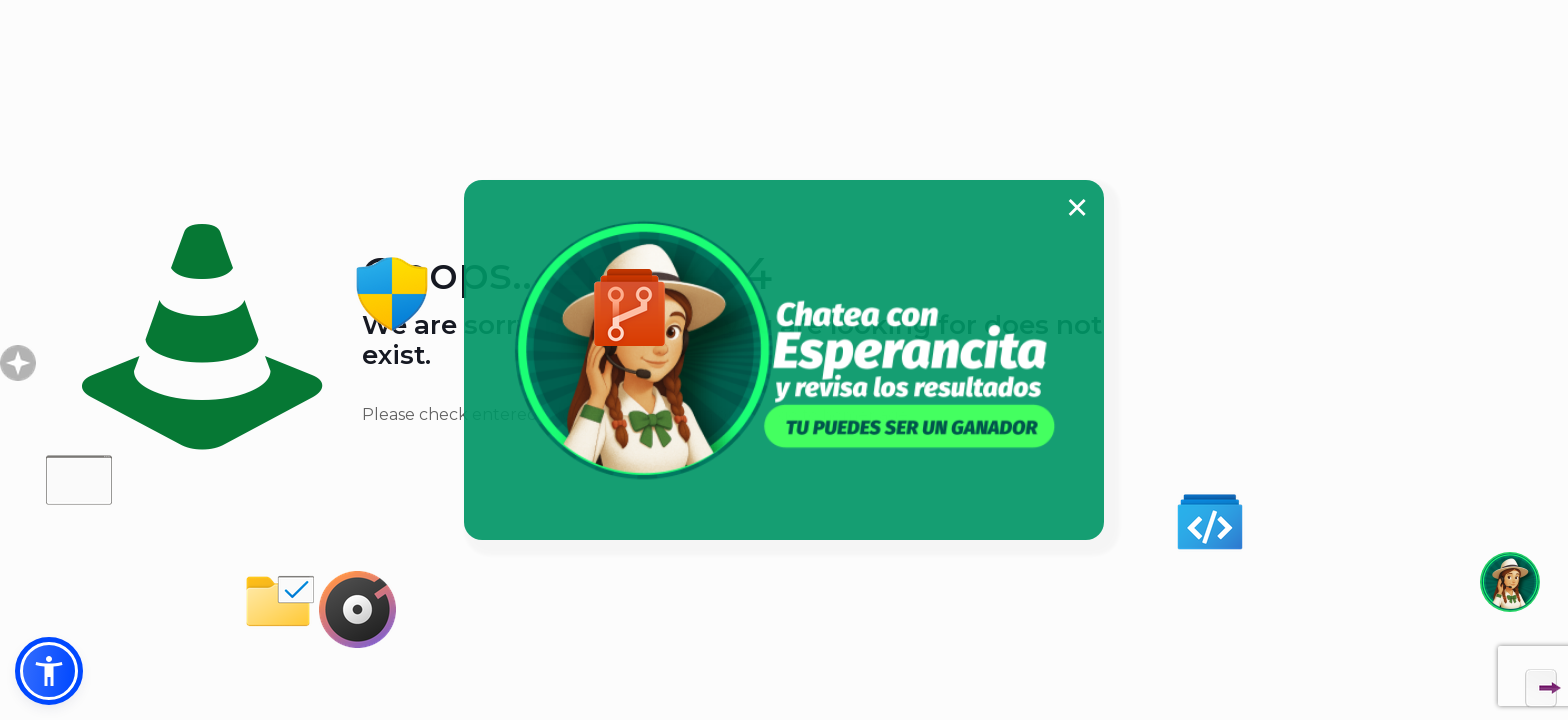 This screenshot has width=1568, height=720. Describe the element at coordinates (357, 609) in the screenshot. I see `open groove music app` at that location.